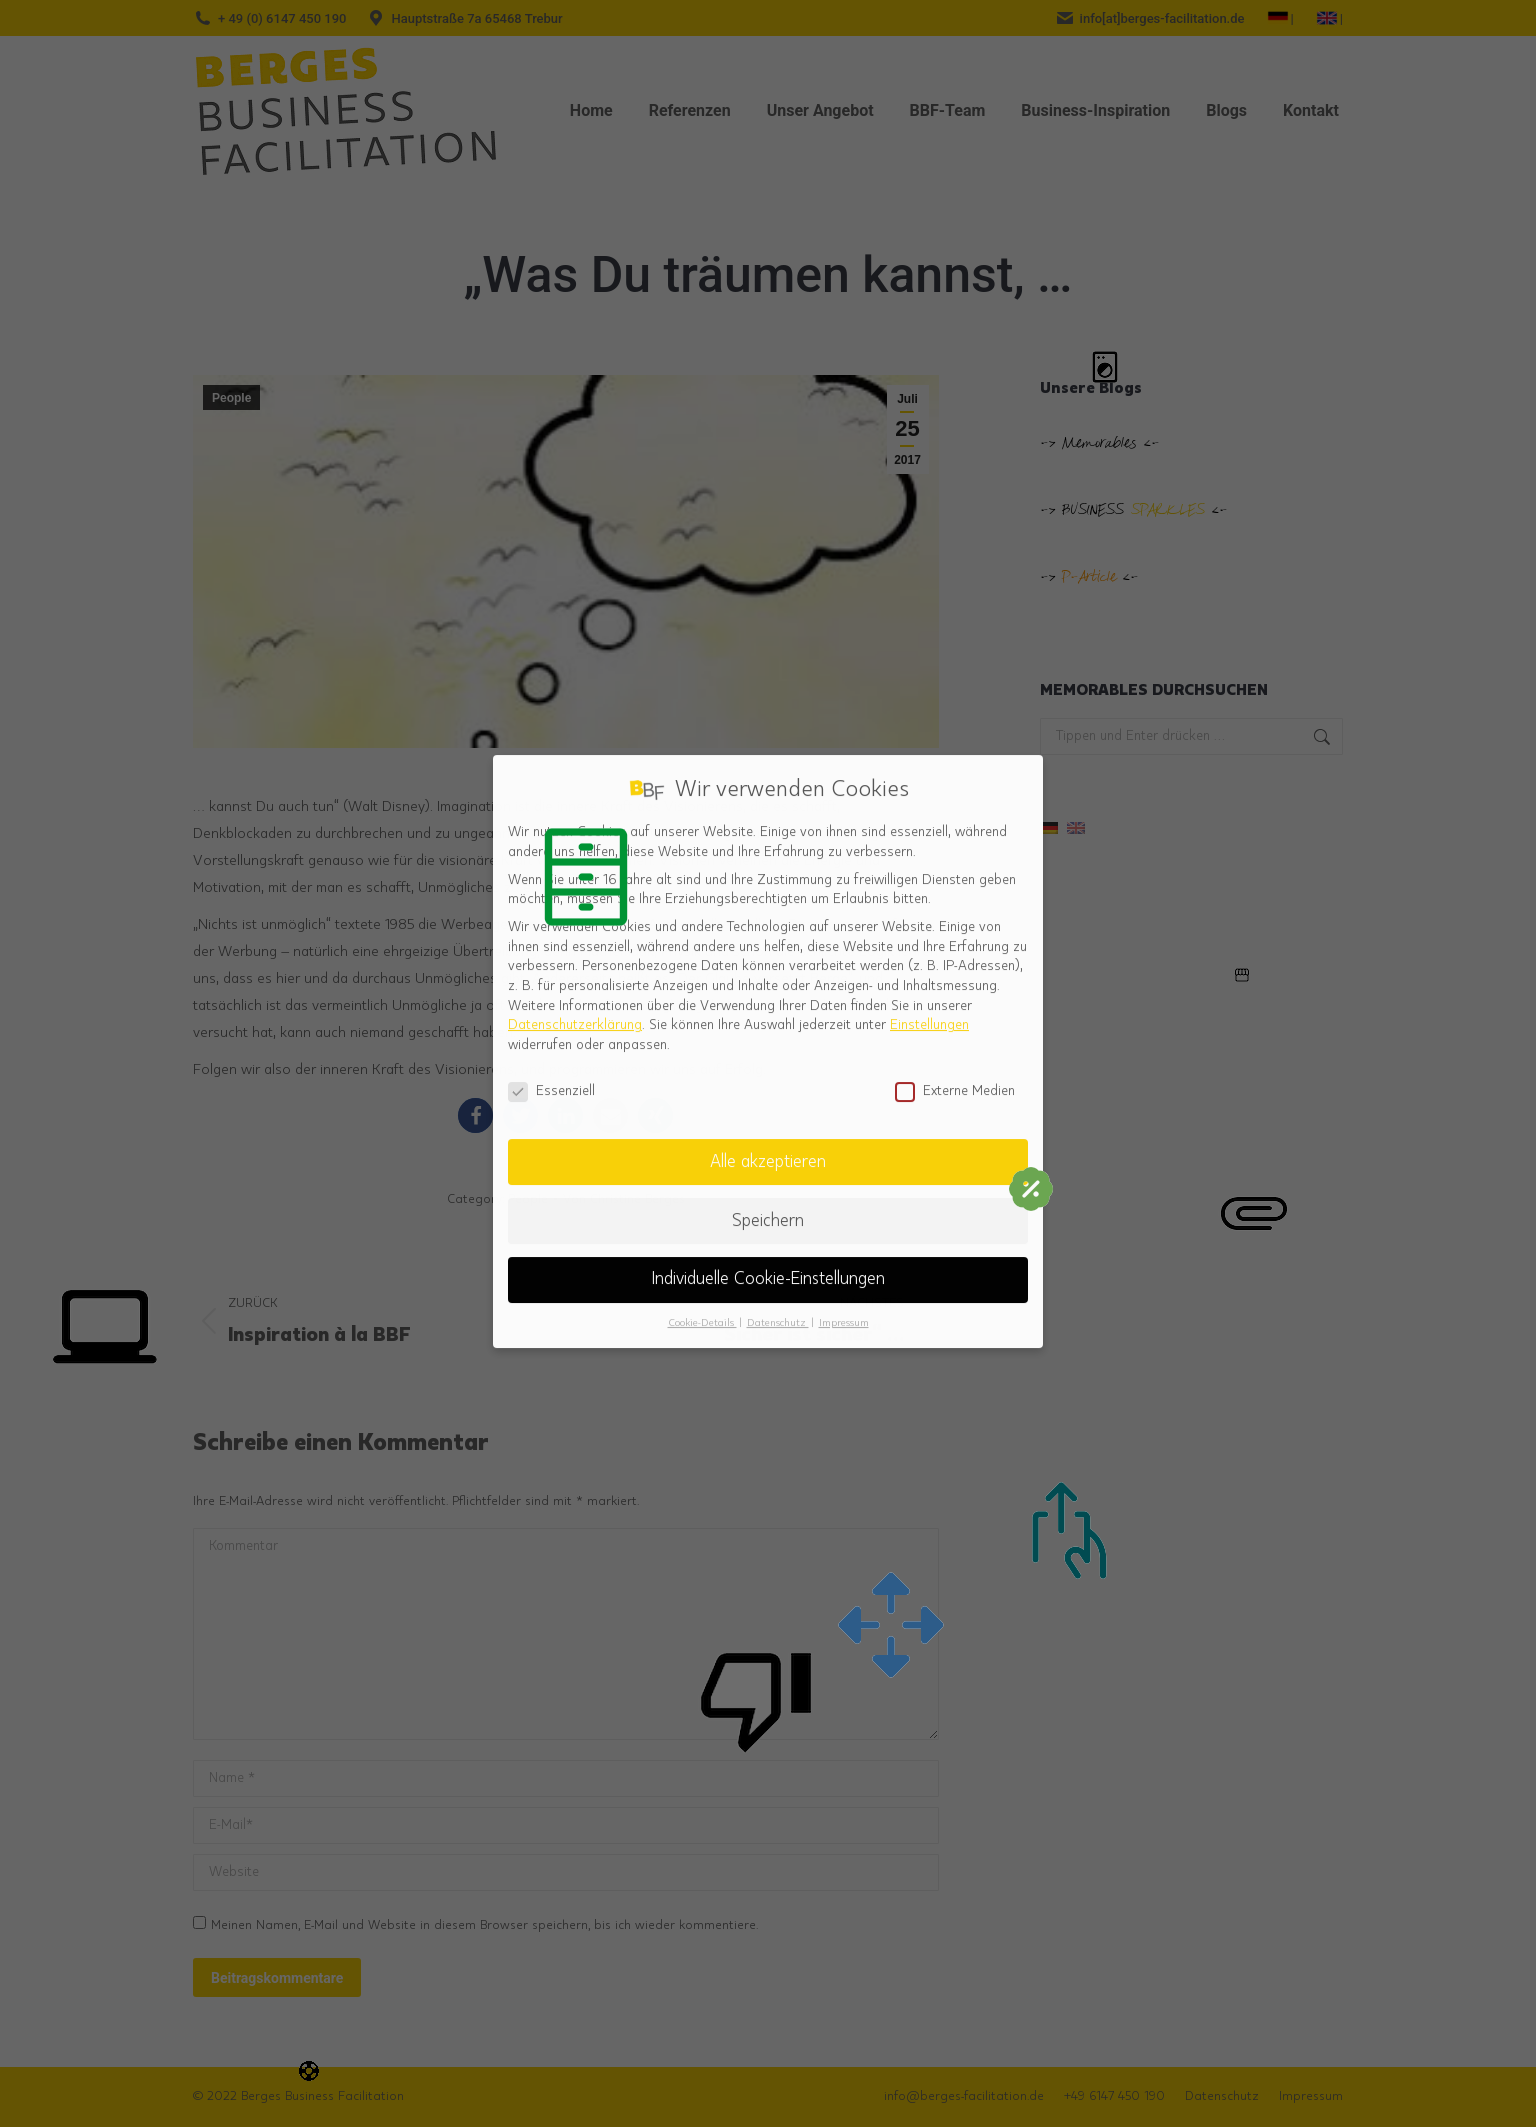 The width and height of the screenshot is (1536, 2127). What do you see at coordinates (105, 1329) in the screenshot?
I see `access windows laptop settings` at bounding box center [105, 1329].